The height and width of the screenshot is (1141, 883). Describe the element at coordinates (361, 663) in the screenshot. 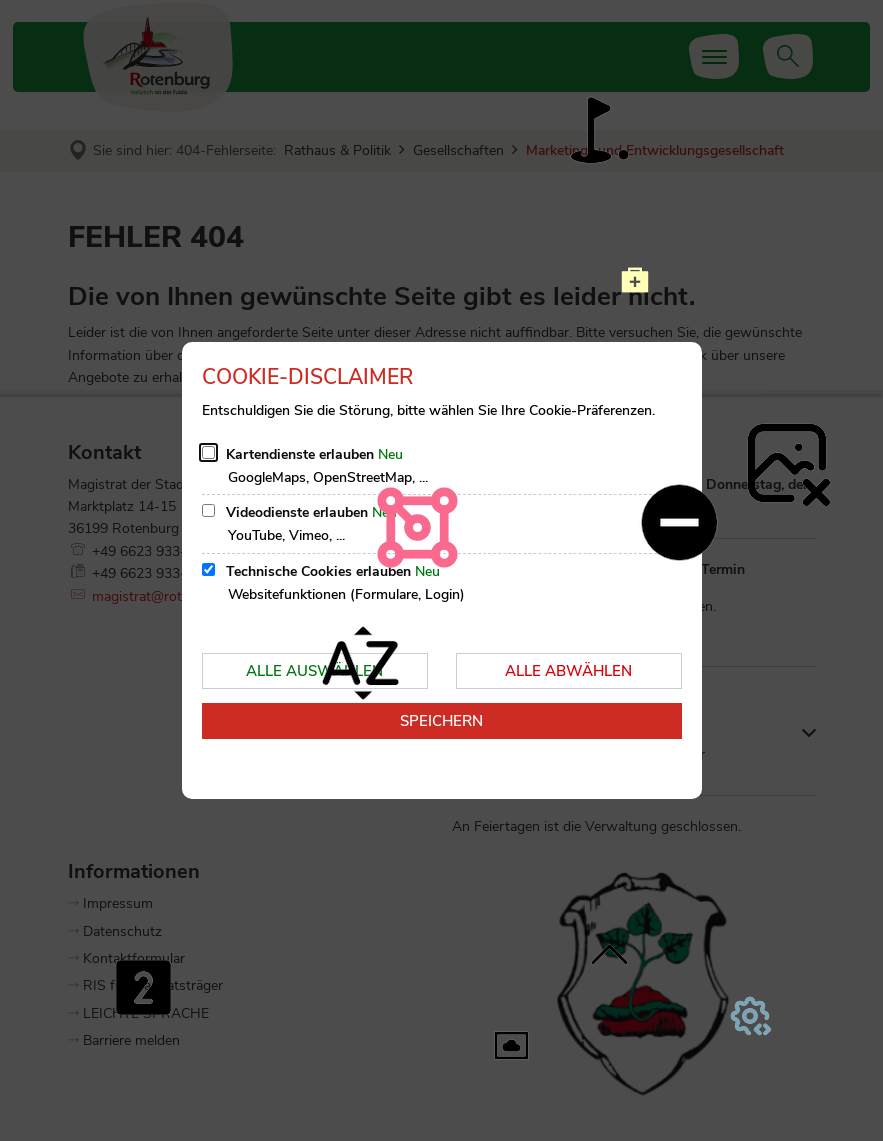

I see `sort items alphabetically` at that location.